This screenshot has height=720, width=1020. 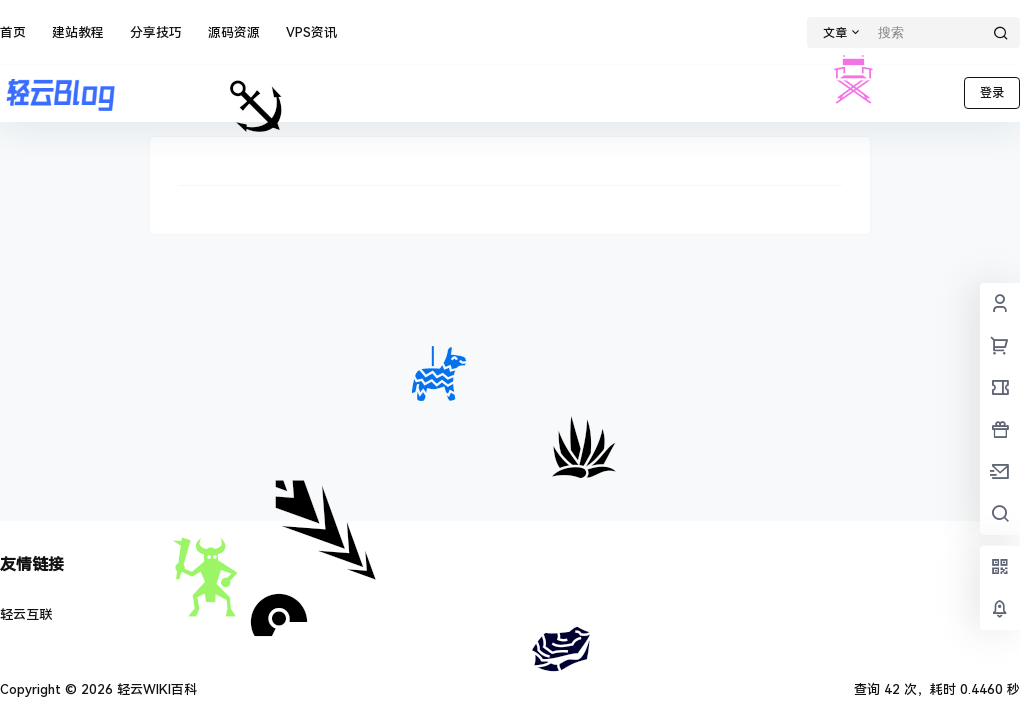 What do you see at coordinates (205, 577) in the screenshot?
I see `select evil minion character or enemy type` at bounding box center [205, 577].